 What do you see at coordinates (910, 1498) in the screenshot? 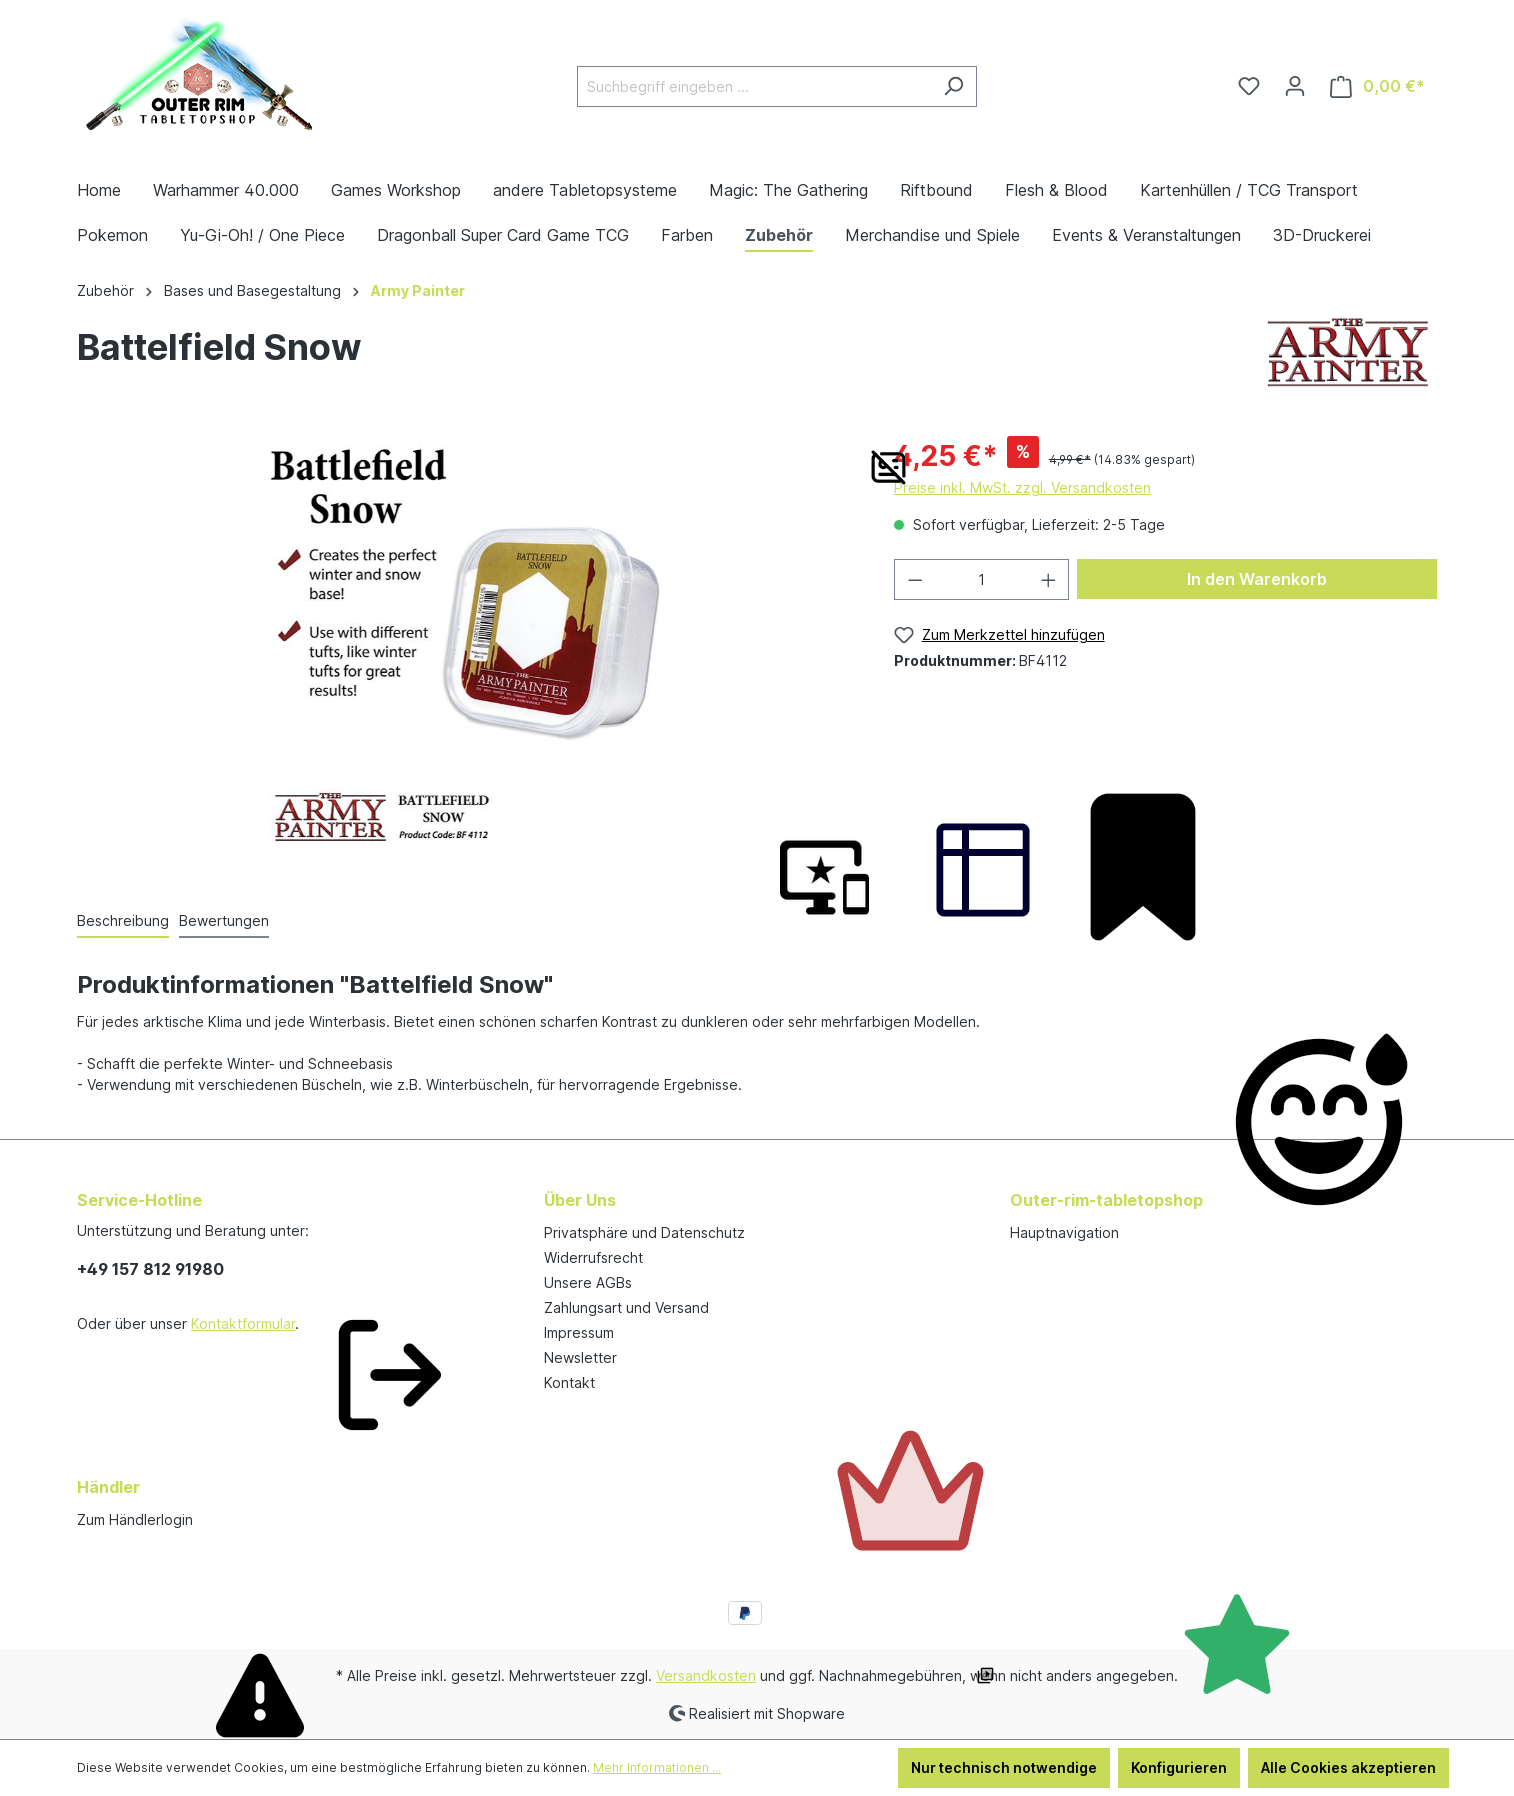
I see `indicates premium or pro membership status` at bounding box center [910, 1498].